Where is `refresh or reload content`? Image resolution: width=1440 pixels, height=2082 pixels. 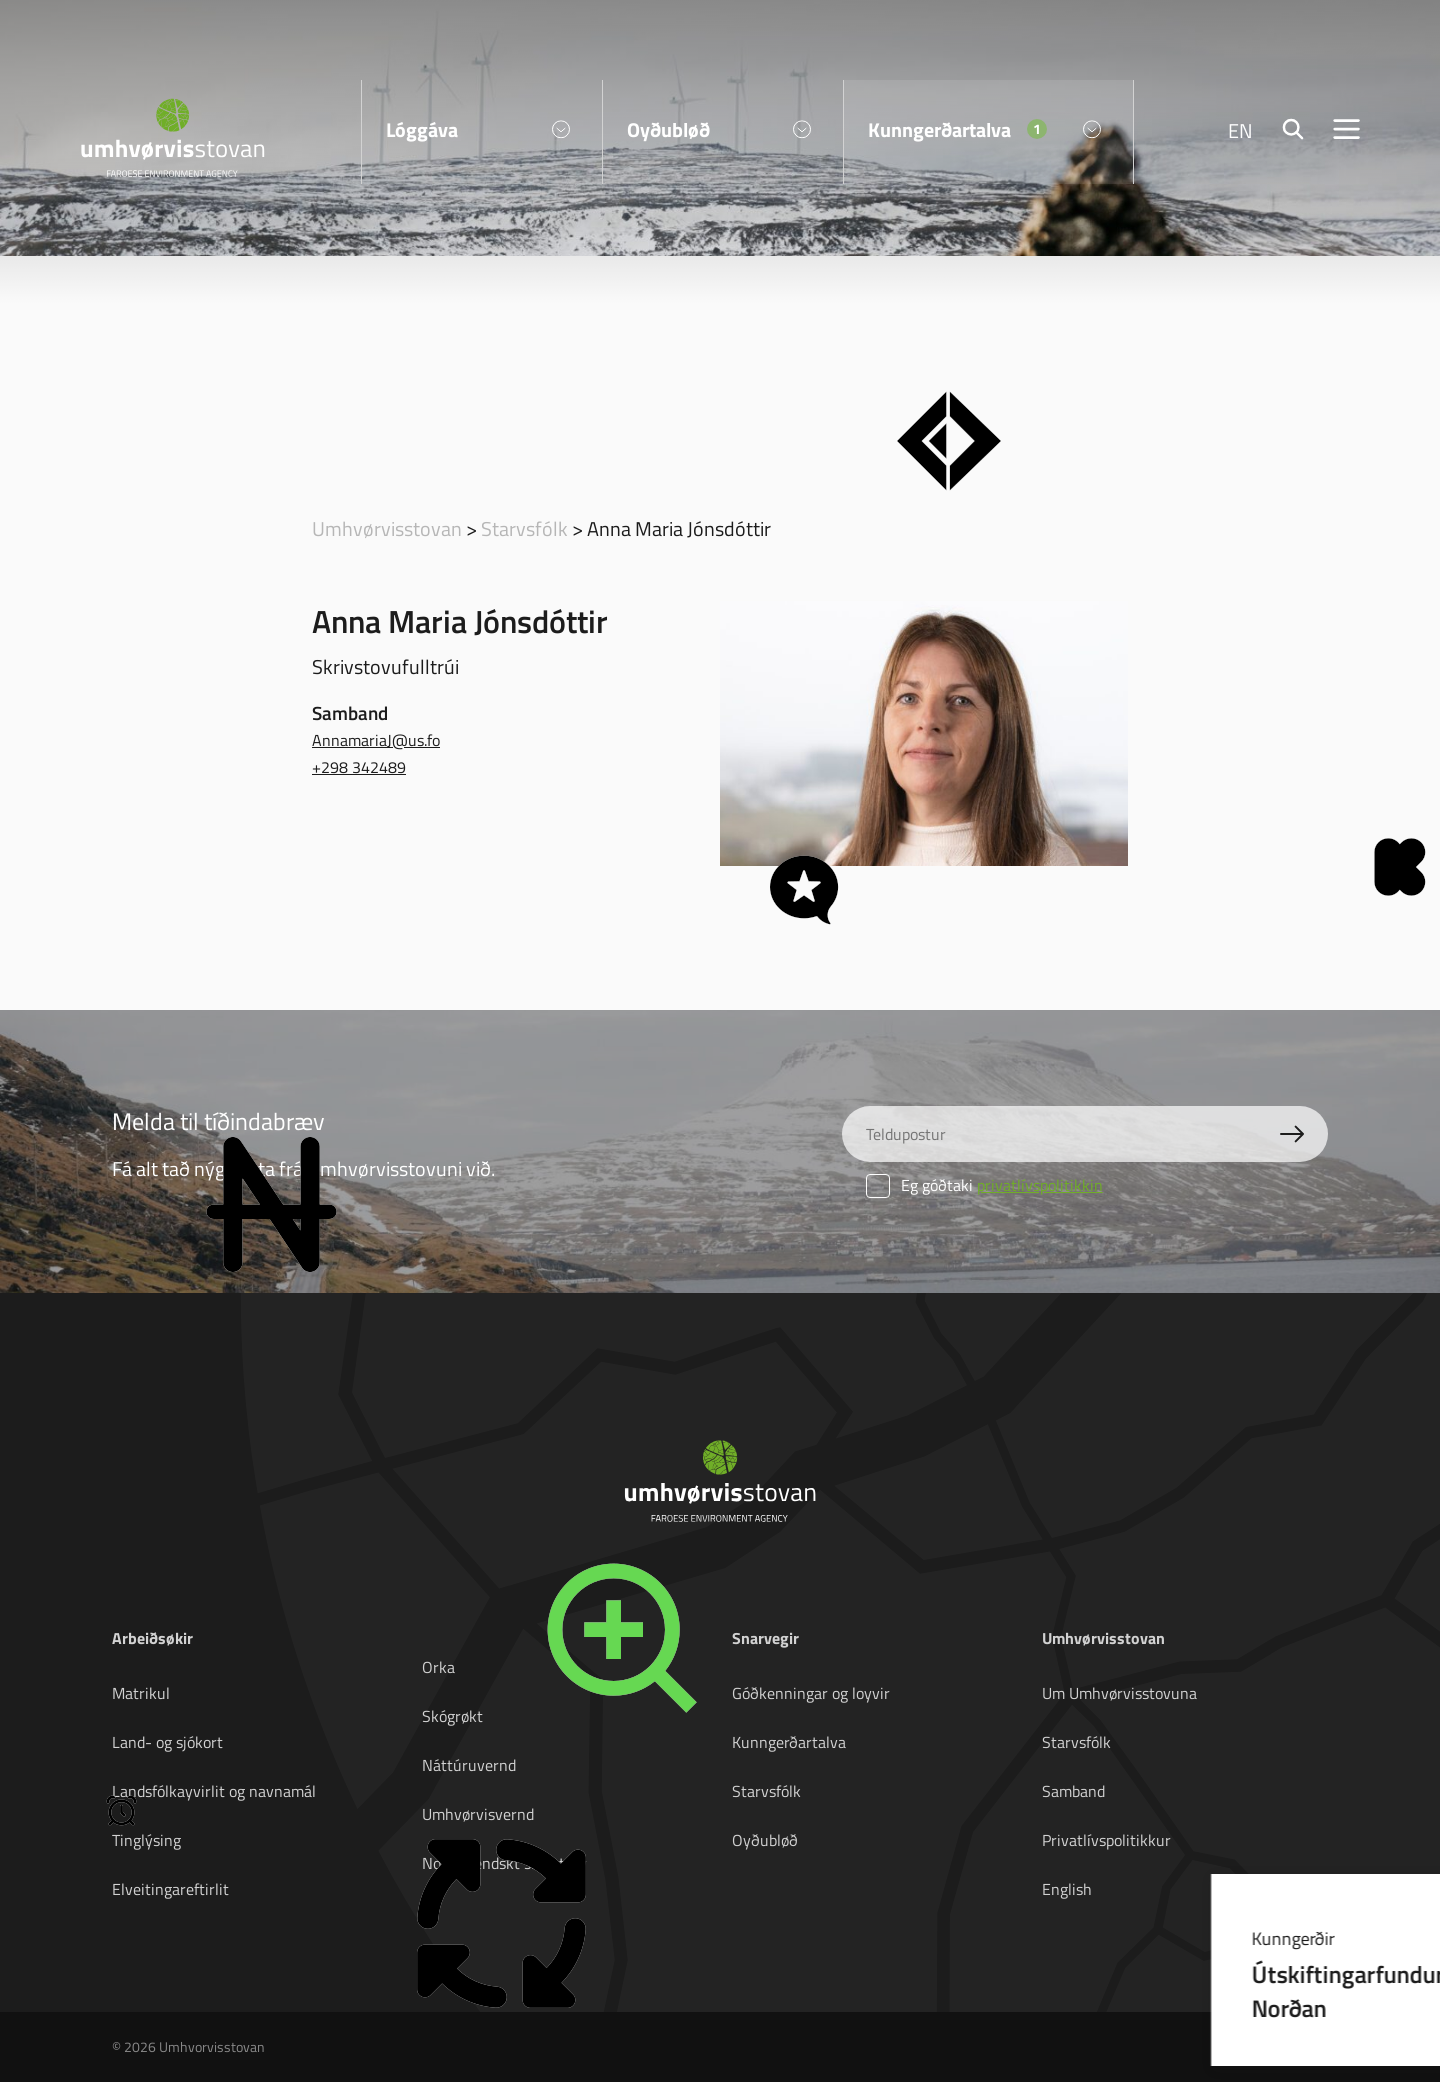 refresh or reload content is located at coordinates (501, 1923).